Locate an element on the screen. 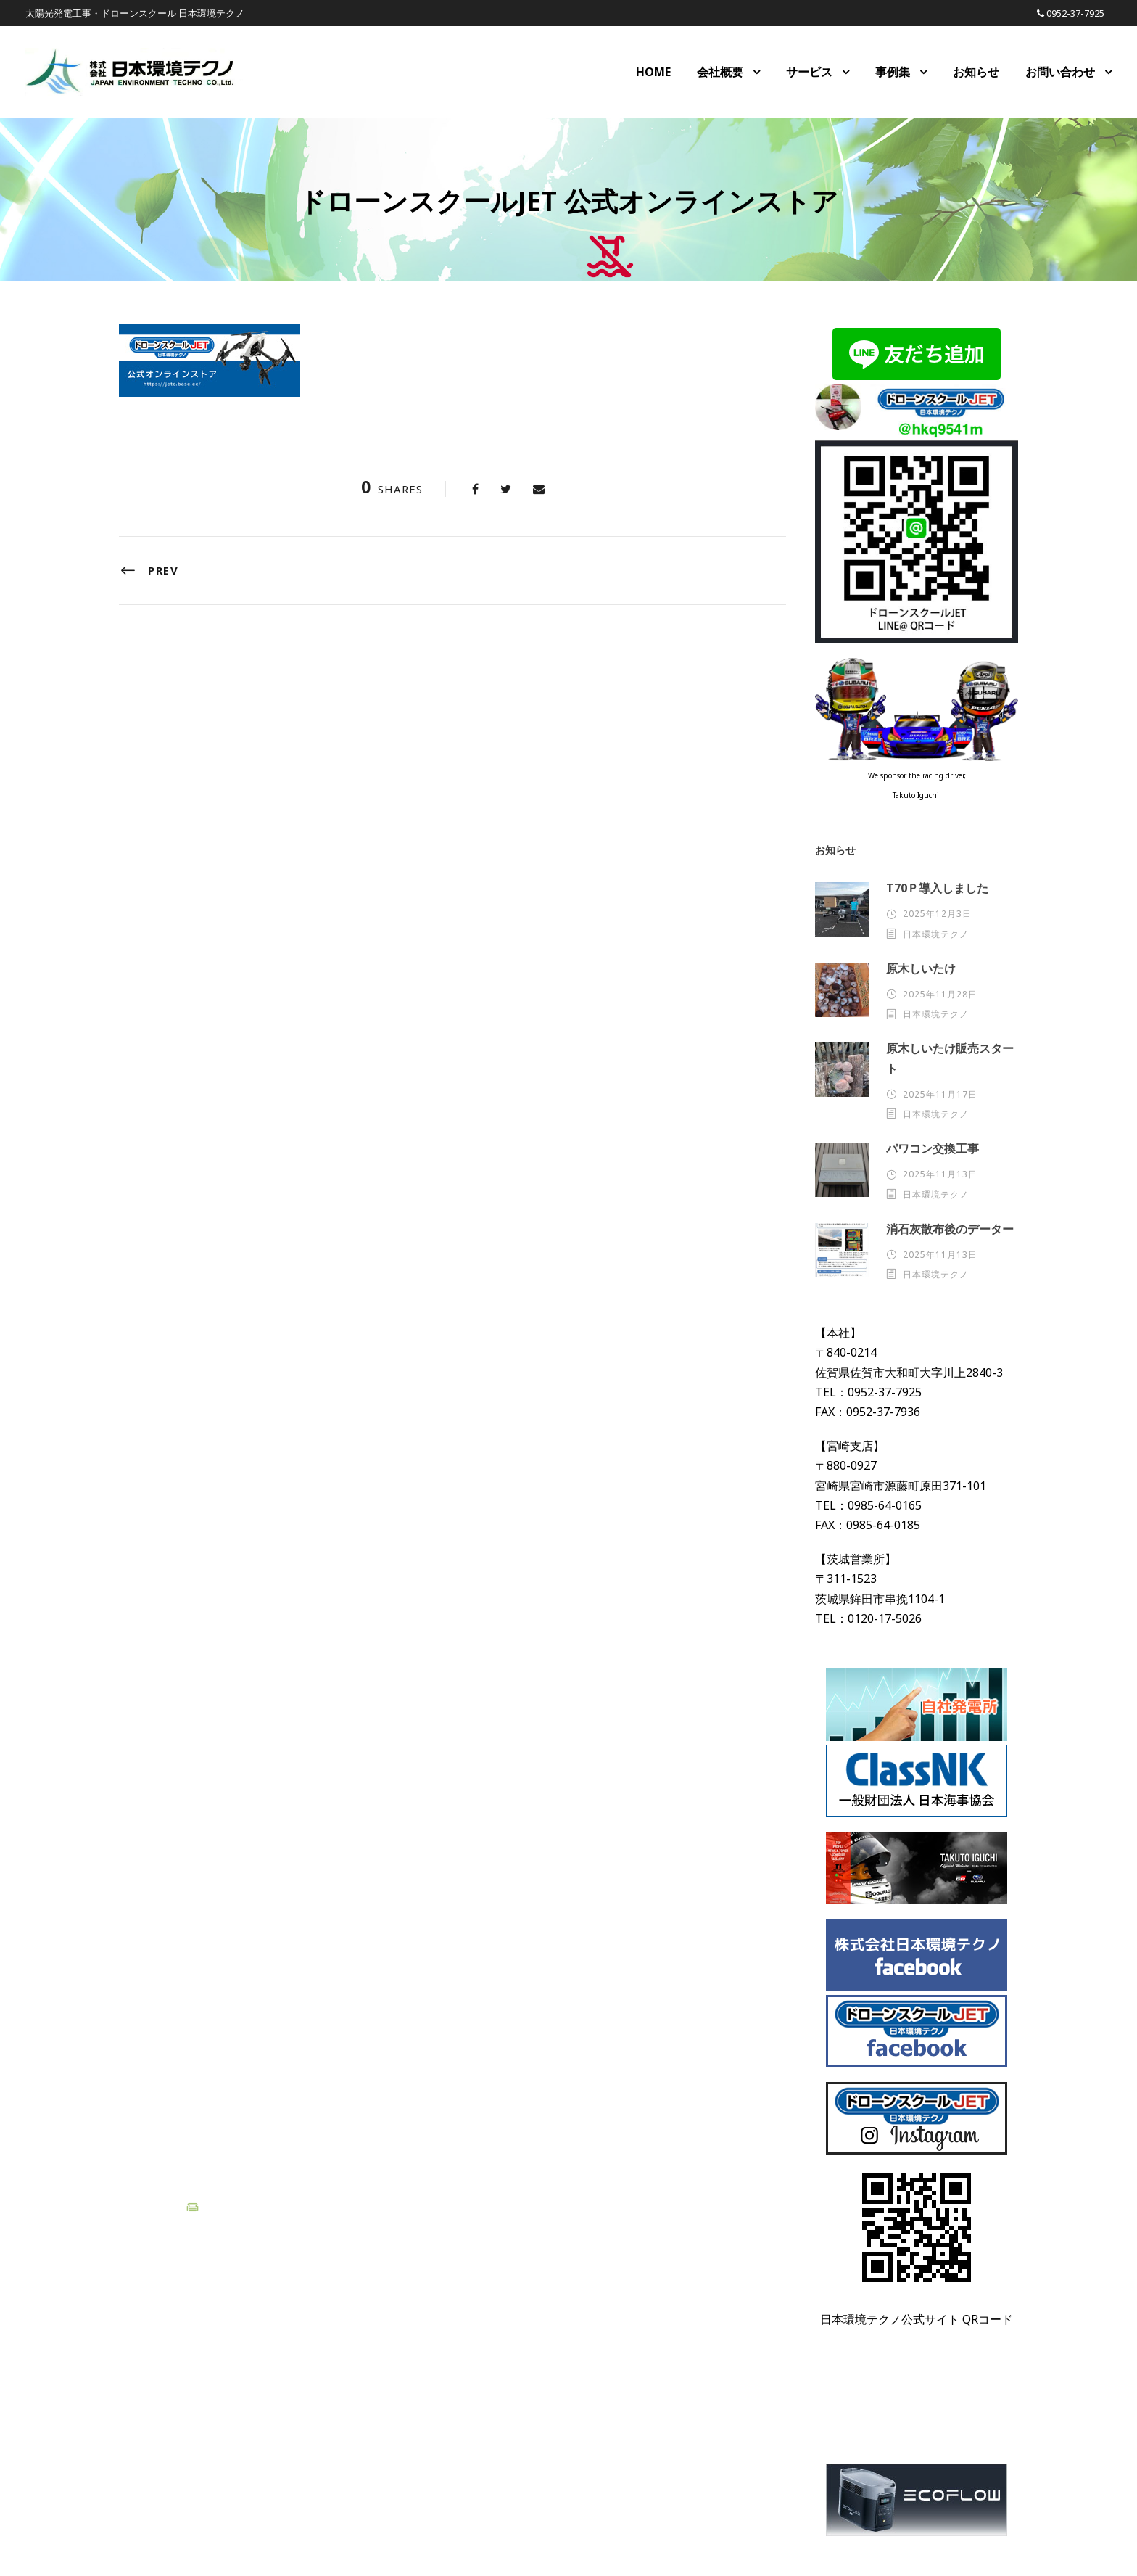 This screenshot has width=1137, height=2576. CouchDB database service logo is located at coordinates (192, 2207).